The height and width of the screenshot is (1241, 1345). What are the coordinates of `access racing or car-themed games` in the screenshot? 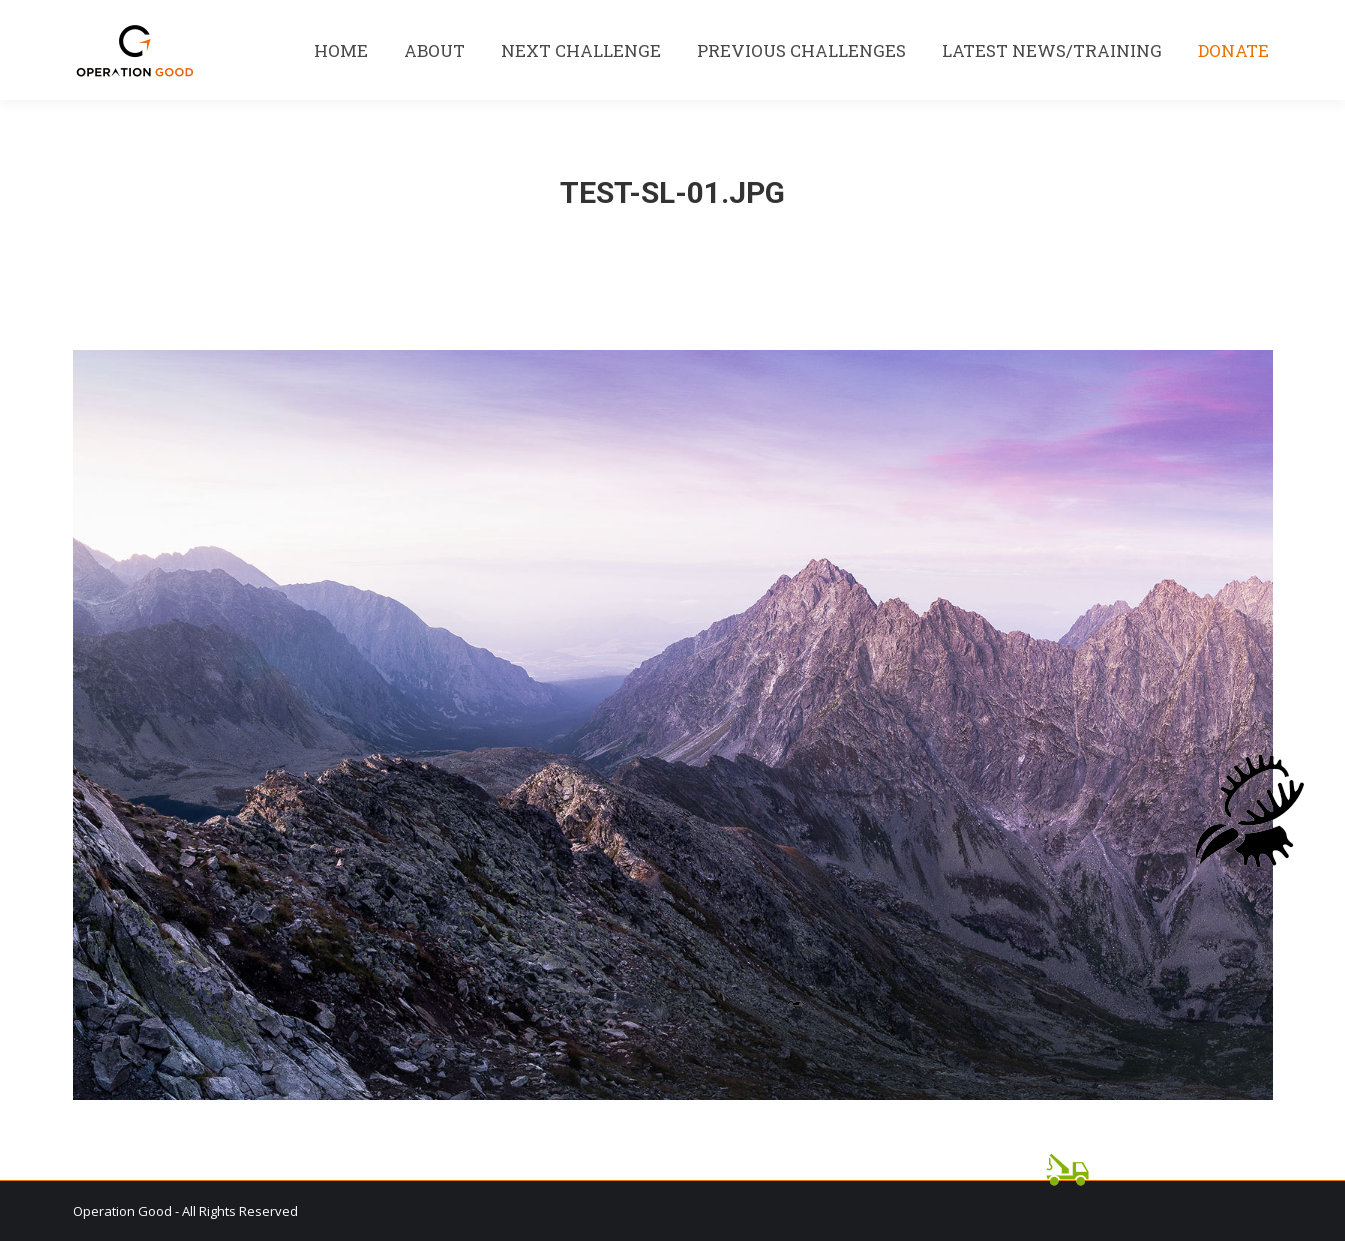 It's located at (796, 1003).